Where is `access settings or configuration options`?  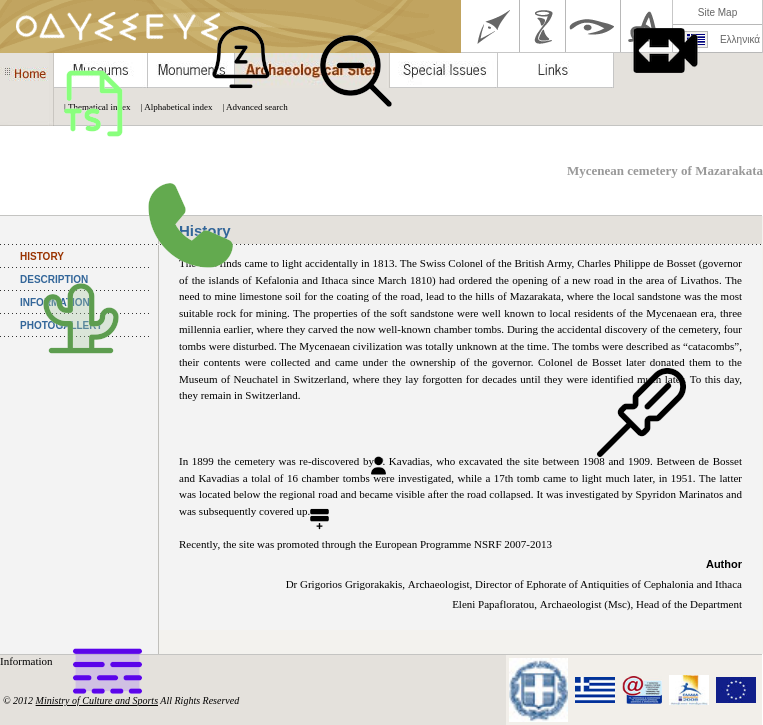 access settings or configuration options is located at coordinates (641, 412).